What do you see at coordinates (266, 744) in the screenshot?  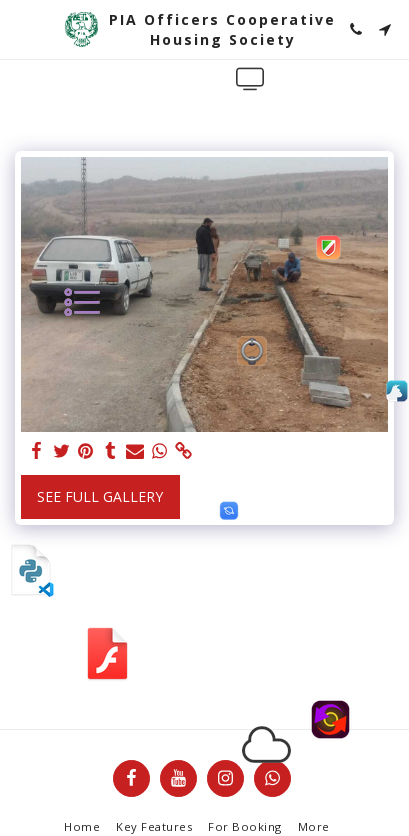 I see `view weather information` at bounding box center [266, 744].